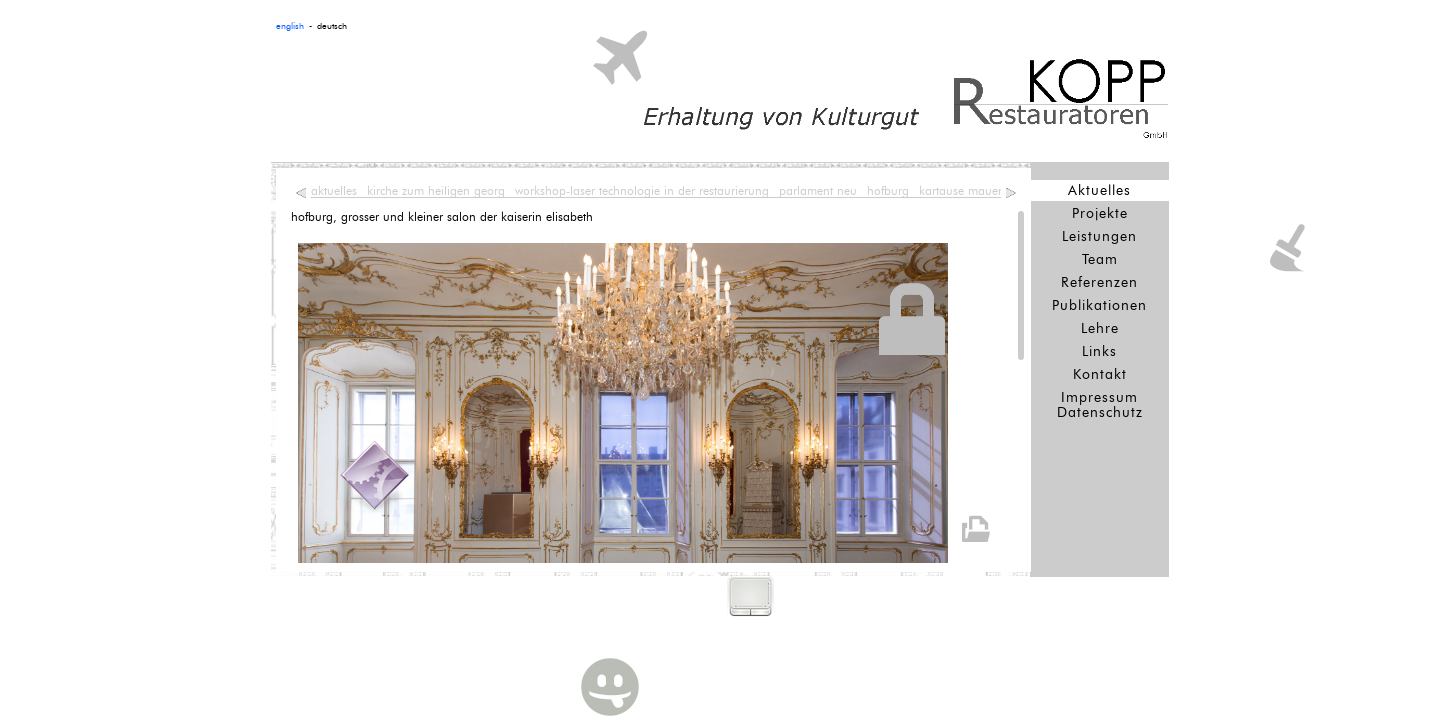 The image size is (1440, 720). I want to click on indicates airplane mode is enabled, so click(620, 58).